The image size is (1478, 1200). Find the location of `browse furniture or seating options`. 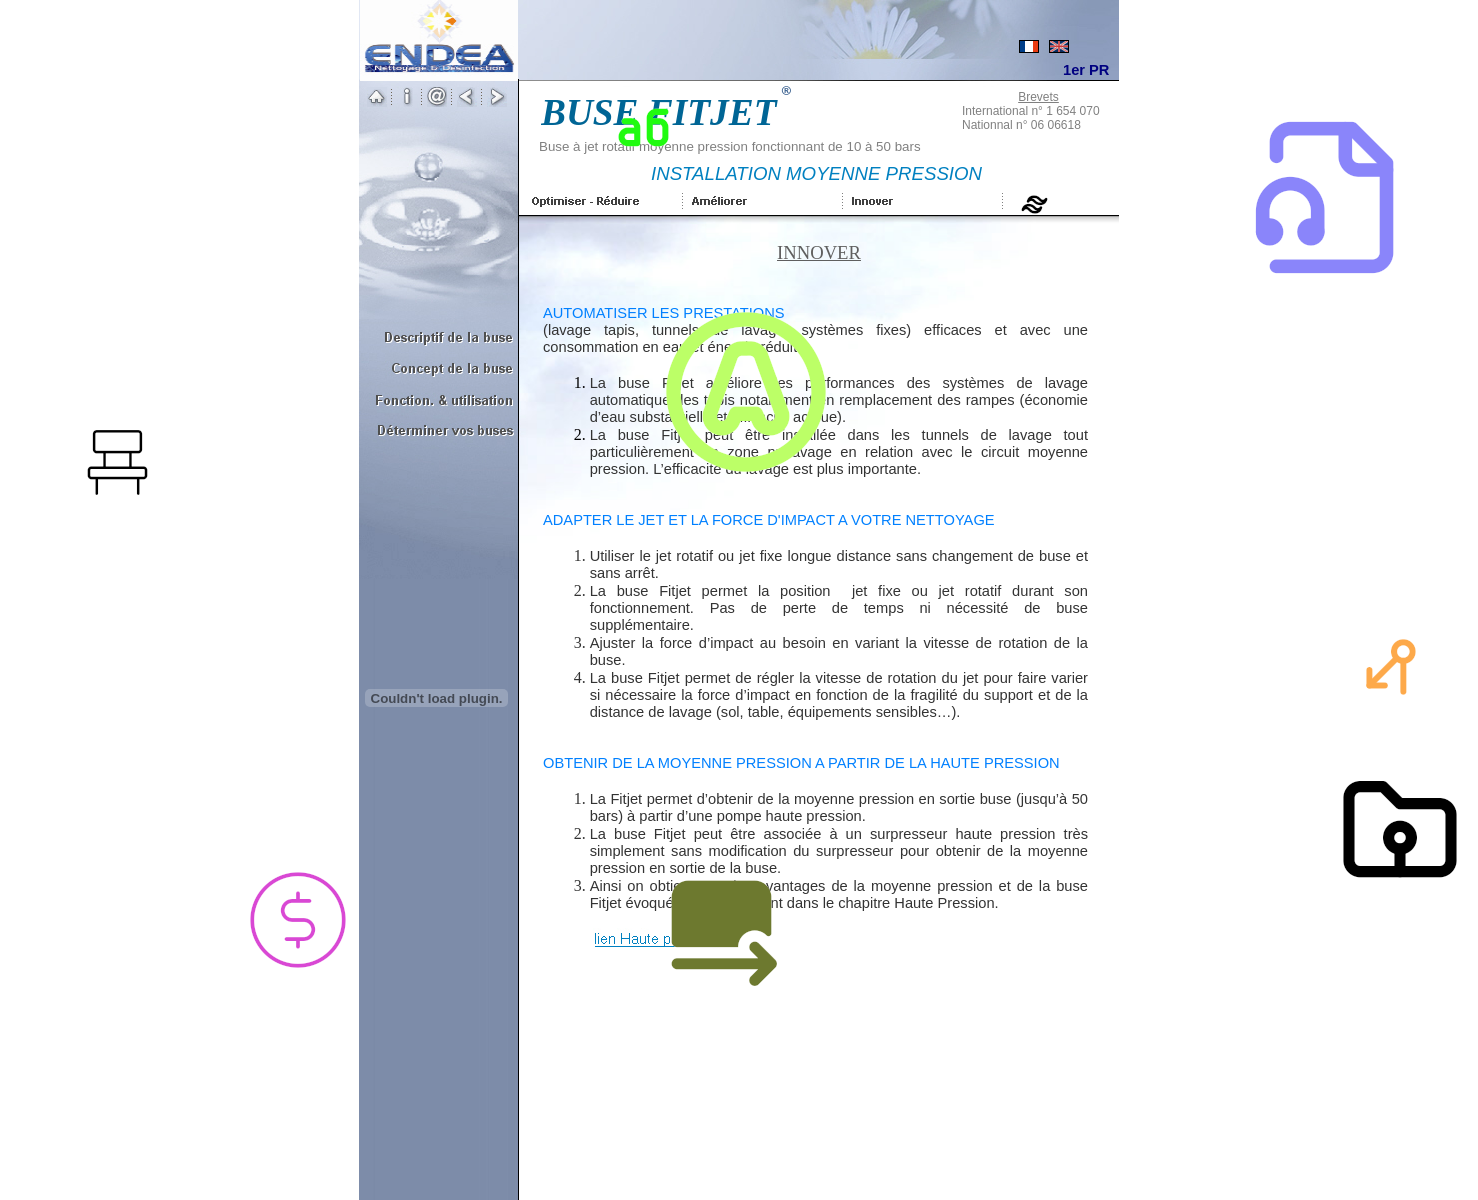

browse furniture or seating options is located at coordinates (117, 462).